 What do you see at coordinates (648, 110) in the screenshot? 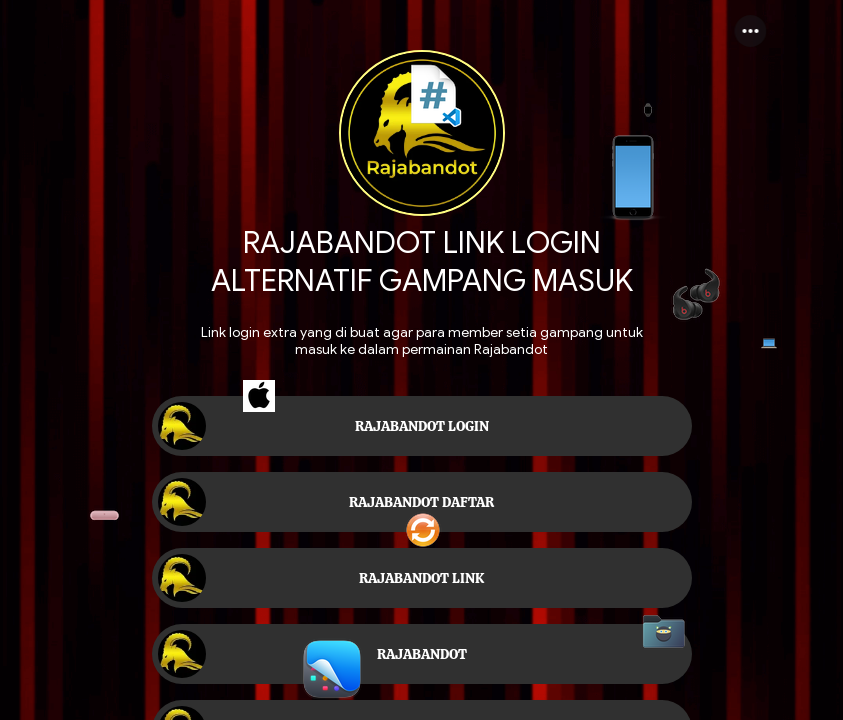
I see `apple watch series 10 device icon` at bounding box center [648, 110].